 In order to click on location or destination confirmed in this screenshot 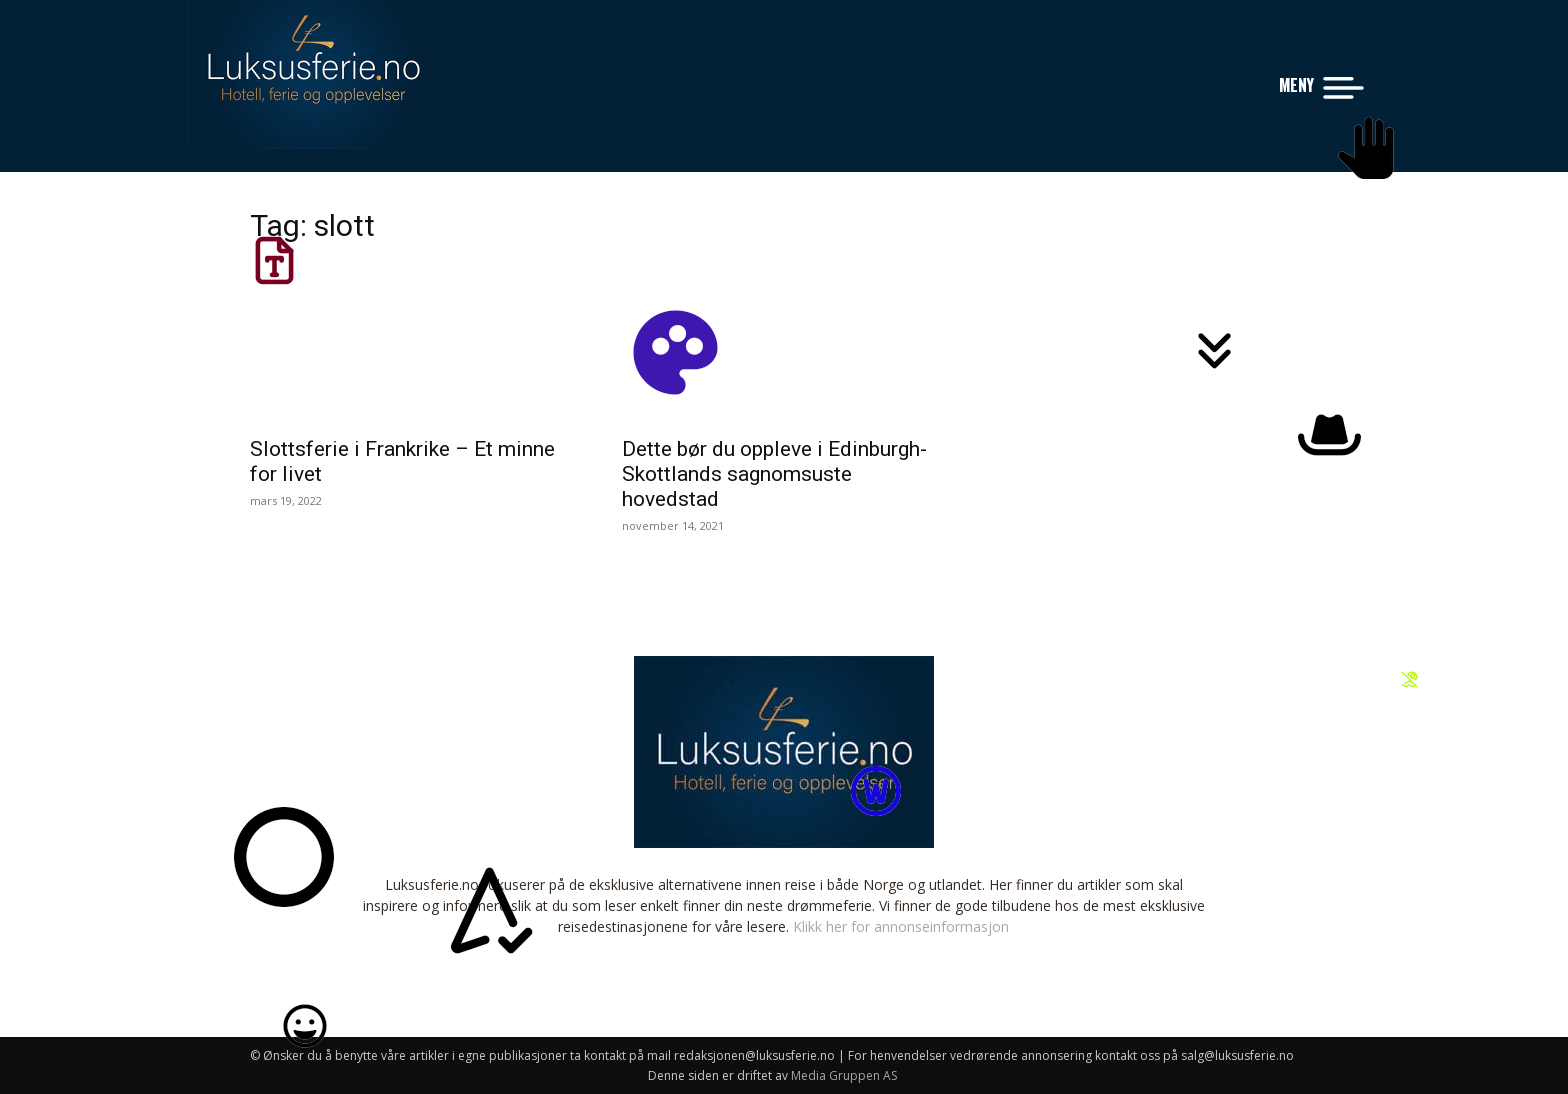, I will do `click(489, 910)`.